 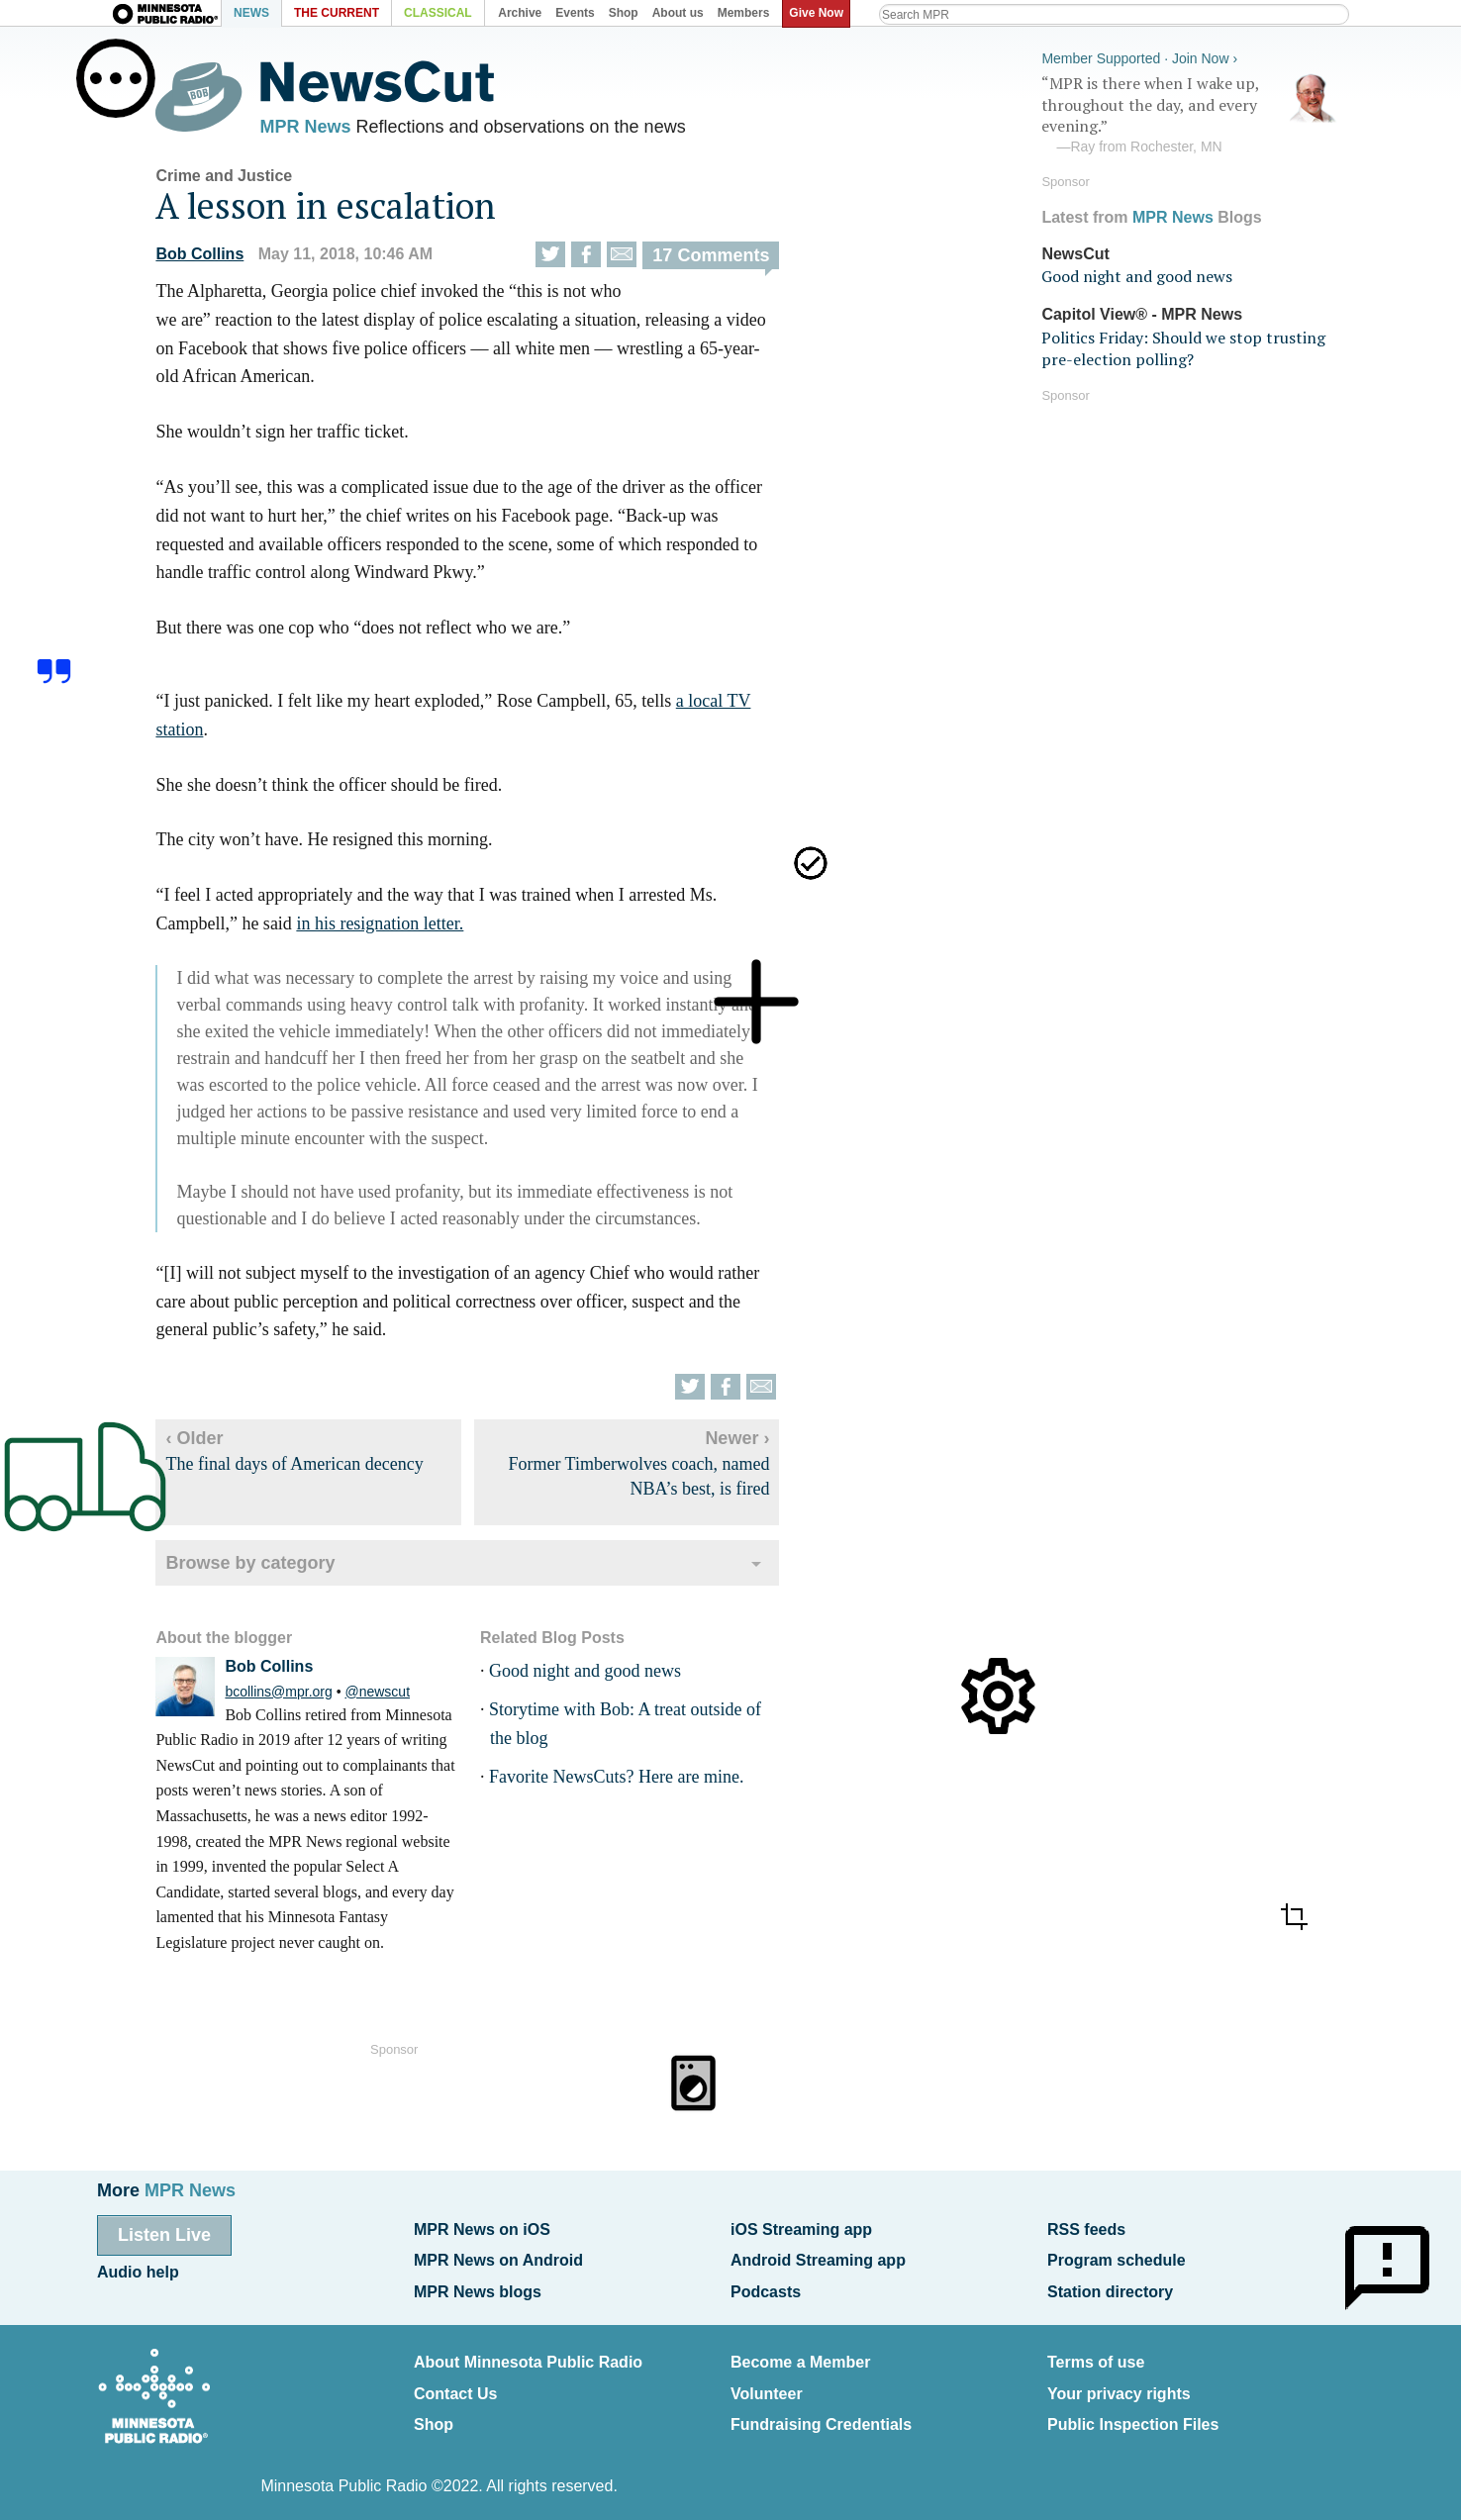 I want to click on find nearby laundromat or laundry services, so click(x=693, y=2083).